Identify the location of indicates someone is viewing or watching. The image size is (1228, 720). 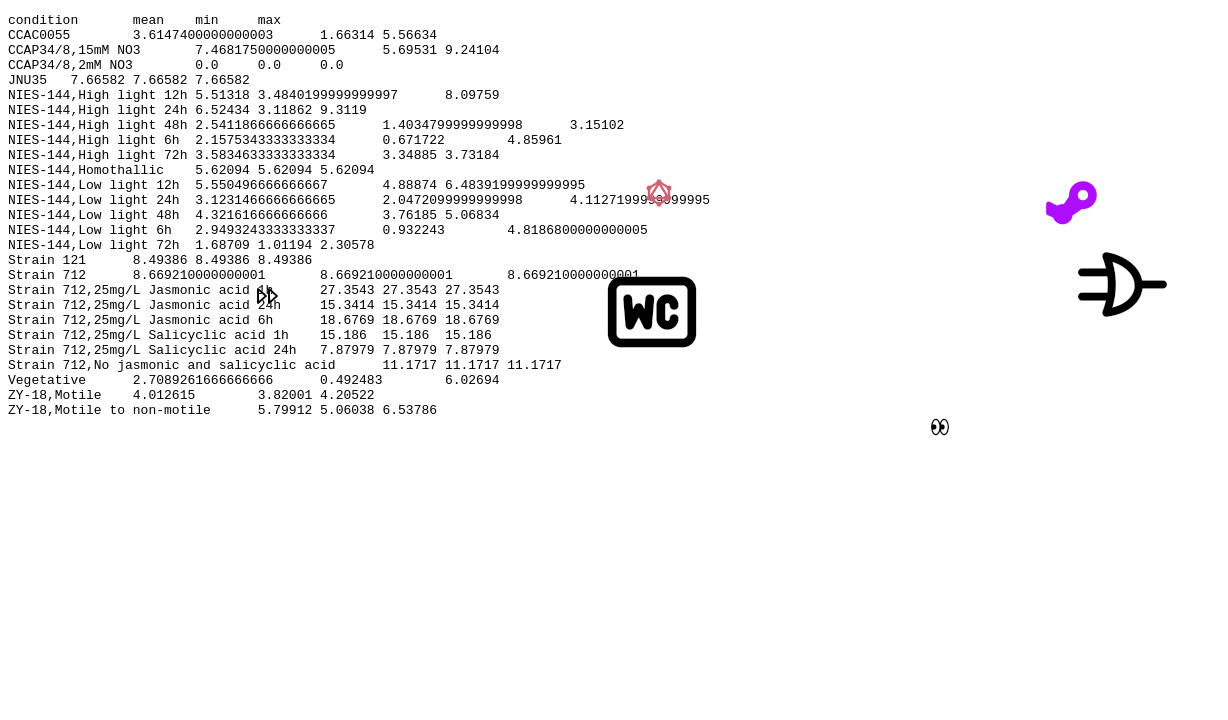
(940, 427).